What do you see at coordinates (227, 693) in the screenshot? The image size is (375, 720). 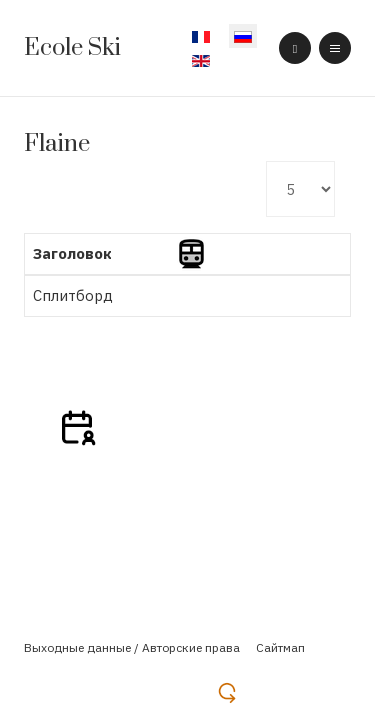 I see `redo or repeat the previous action` at bounding box center [227, 693].